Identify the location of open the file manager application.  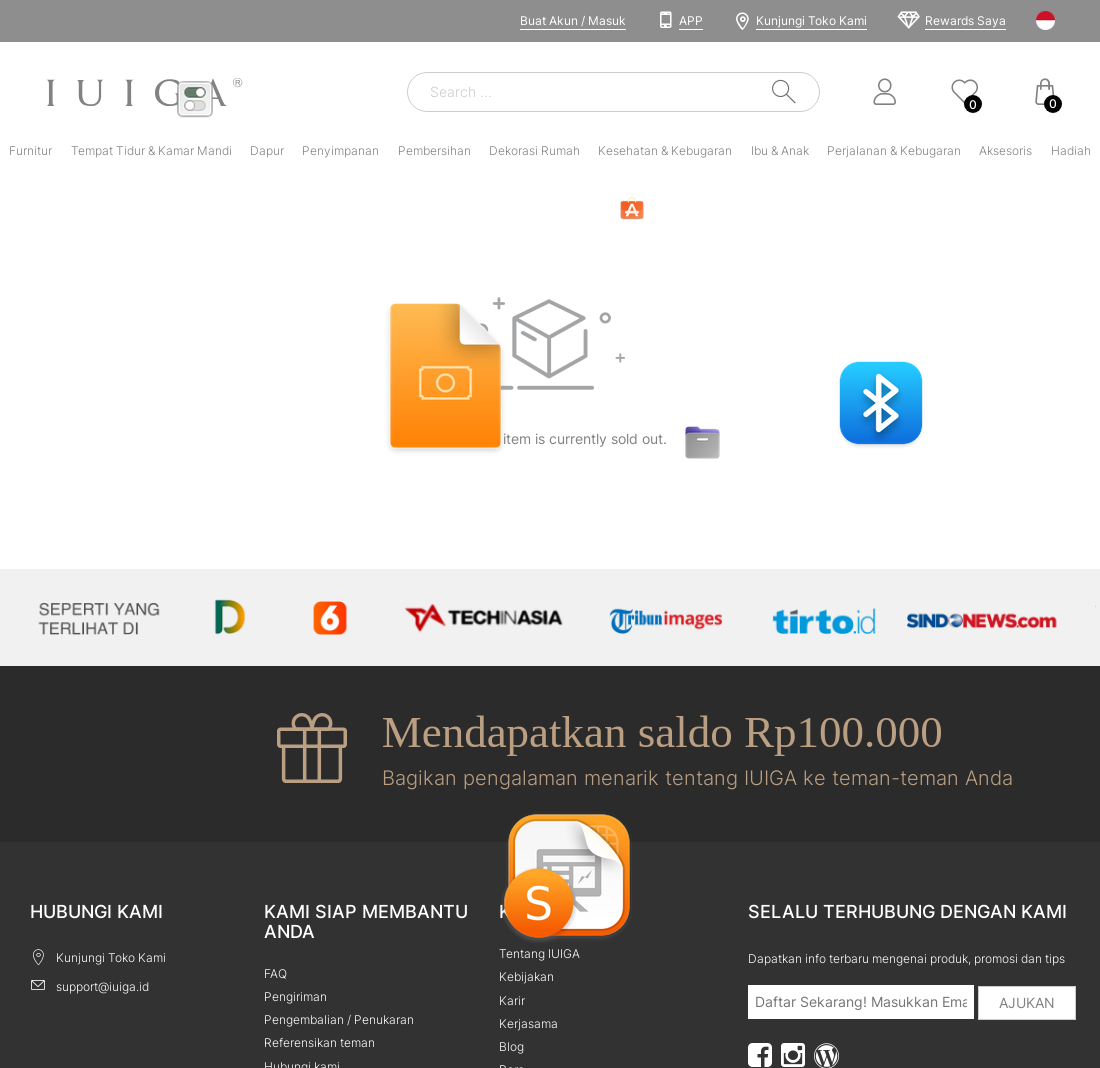
(702, 442).